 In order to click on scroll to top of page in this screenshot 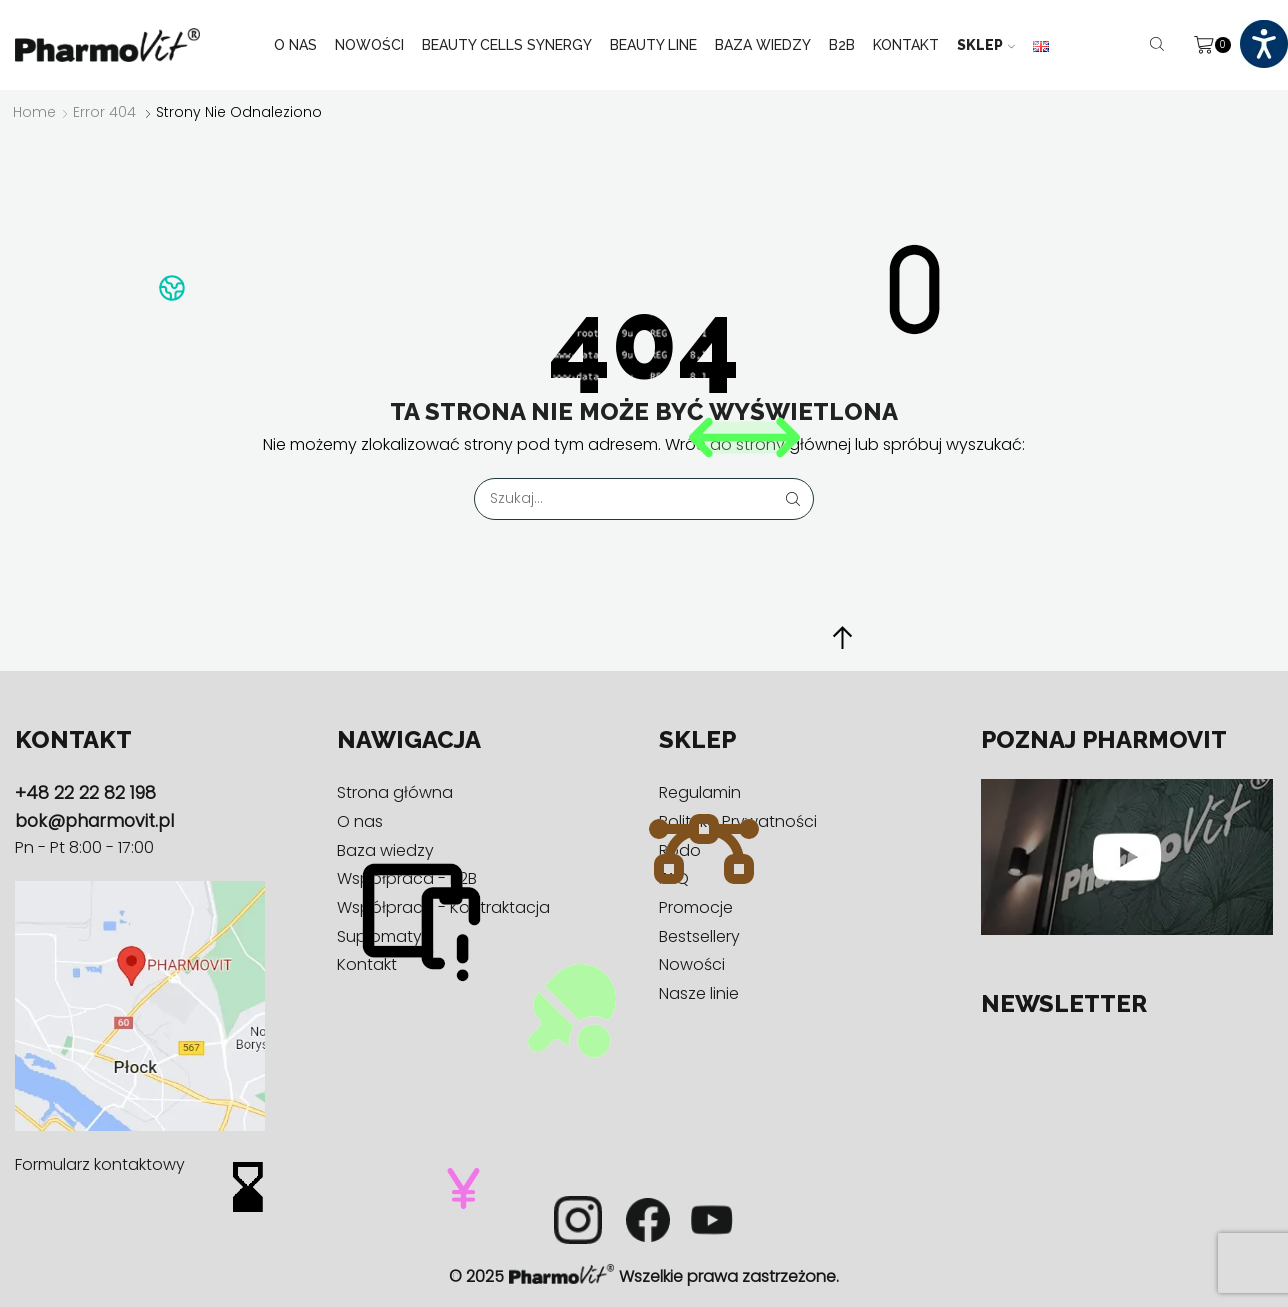, I will do `click(842, 637)`.